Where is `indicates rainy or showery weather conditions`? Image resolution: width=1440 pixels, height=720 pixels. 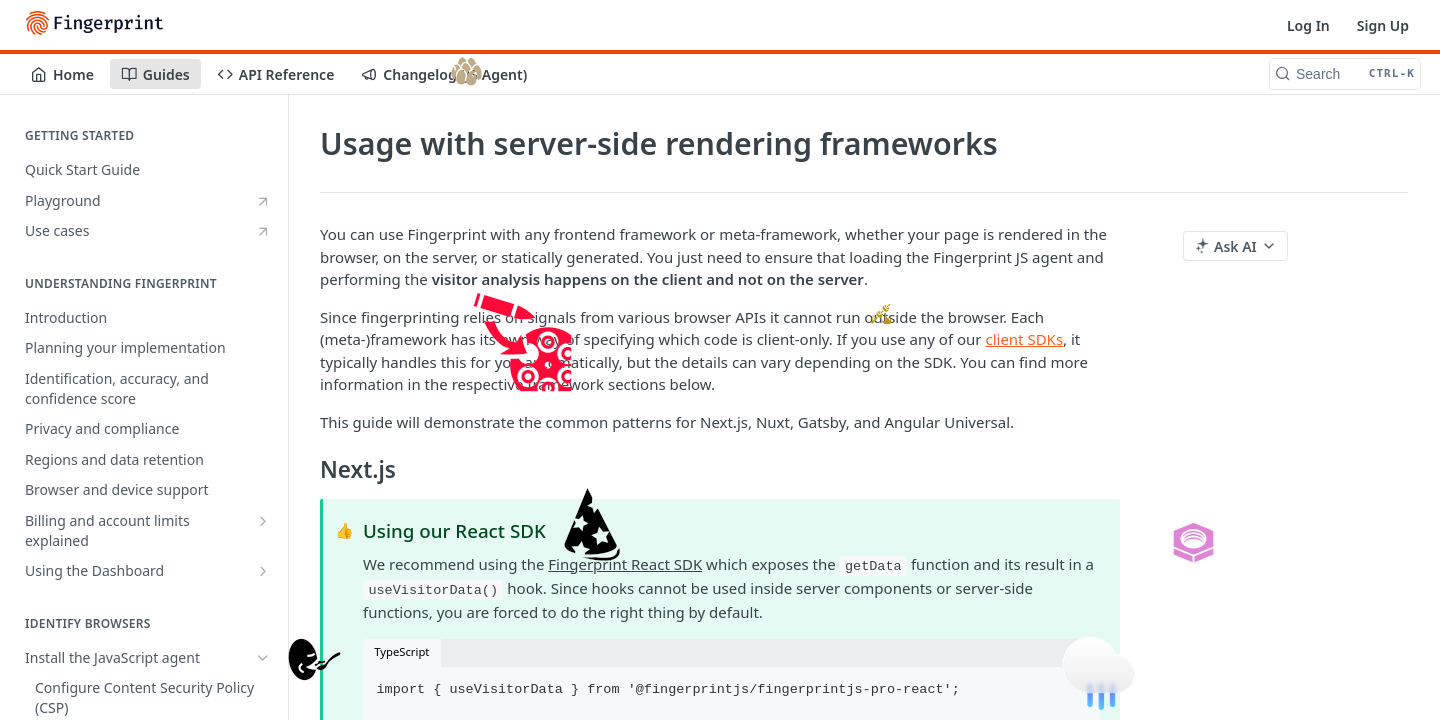
indicates rainy or showery weather conditions is located at coordinates (1098, 673).